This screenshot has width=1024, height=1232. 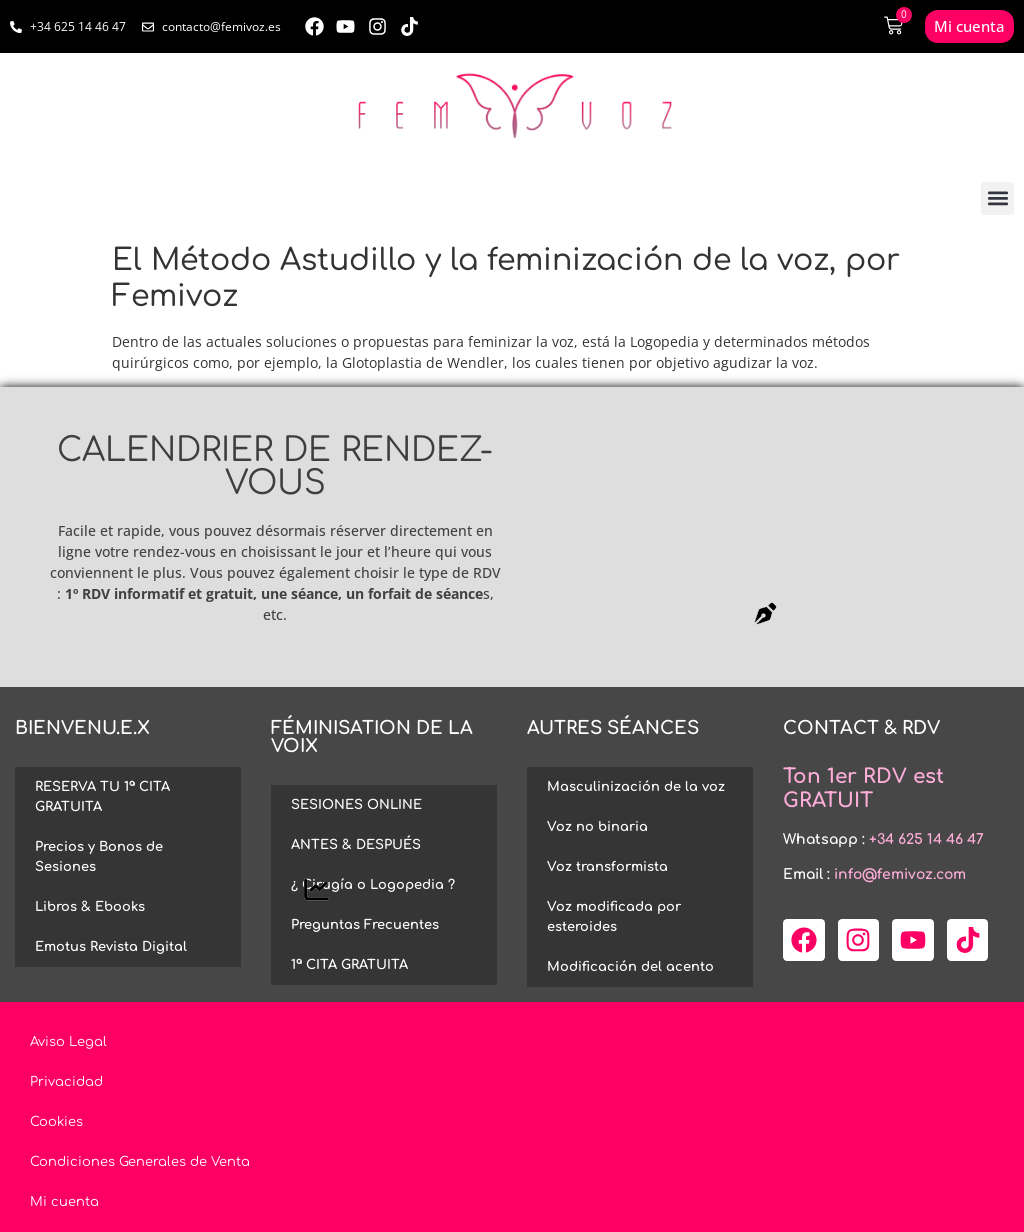 I want to click on access writing or editing tools, so click(x=765, y=613).